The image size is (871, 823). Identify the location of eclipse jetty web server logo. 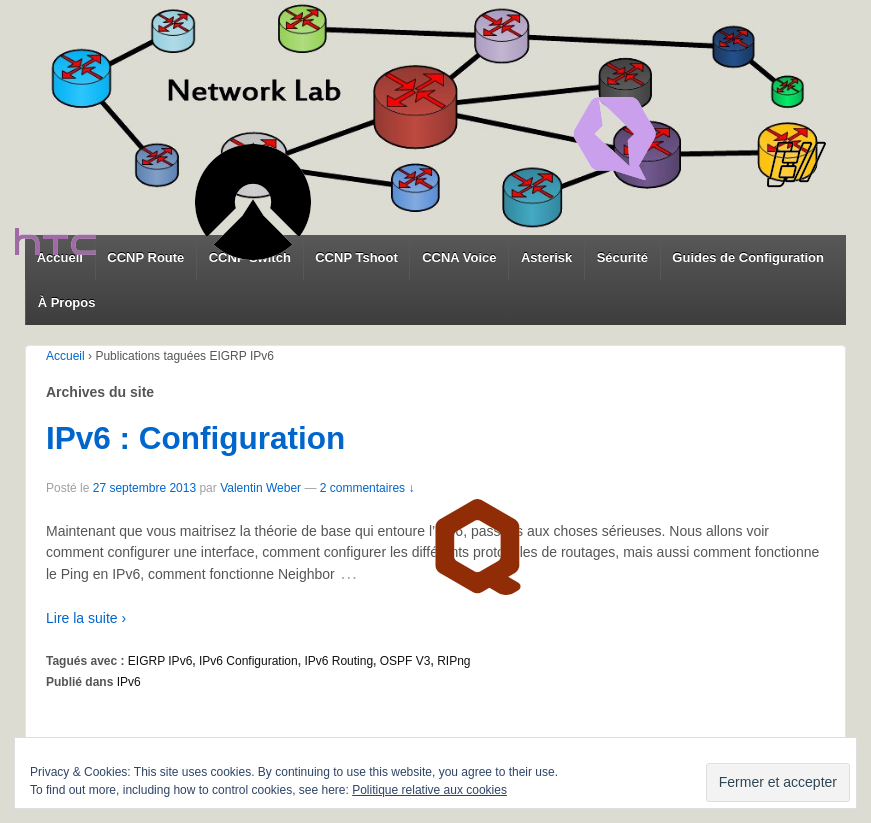
(796, 164).